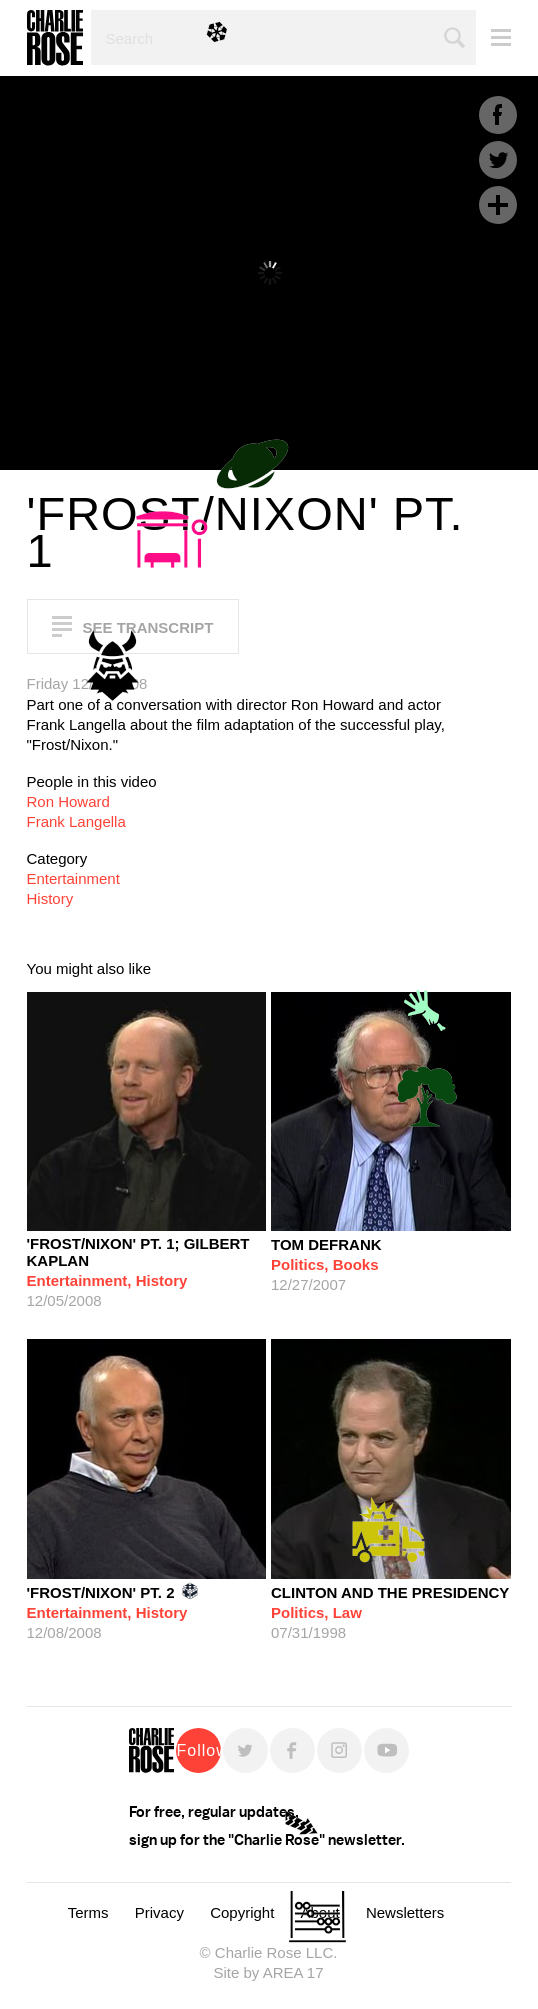  I want to click on select beech tree type in a nature or forestry game, so click(427, 1096).